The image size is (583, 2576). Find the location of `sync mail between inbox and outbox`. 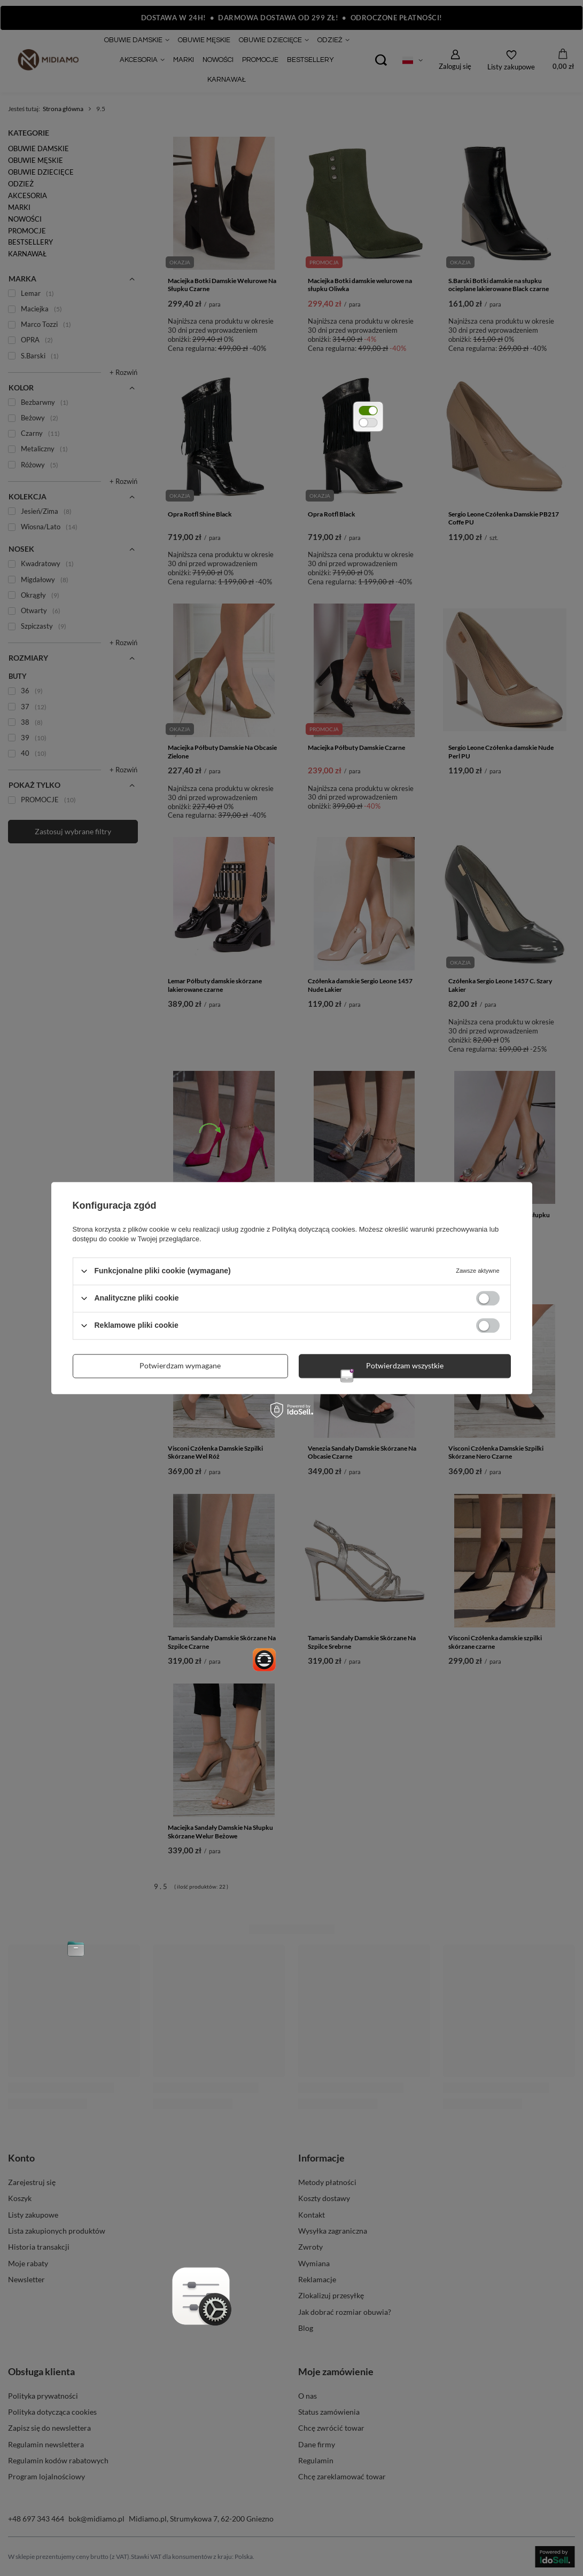

sync mail between inbox and outbox is located at coordinates (347, 1376).